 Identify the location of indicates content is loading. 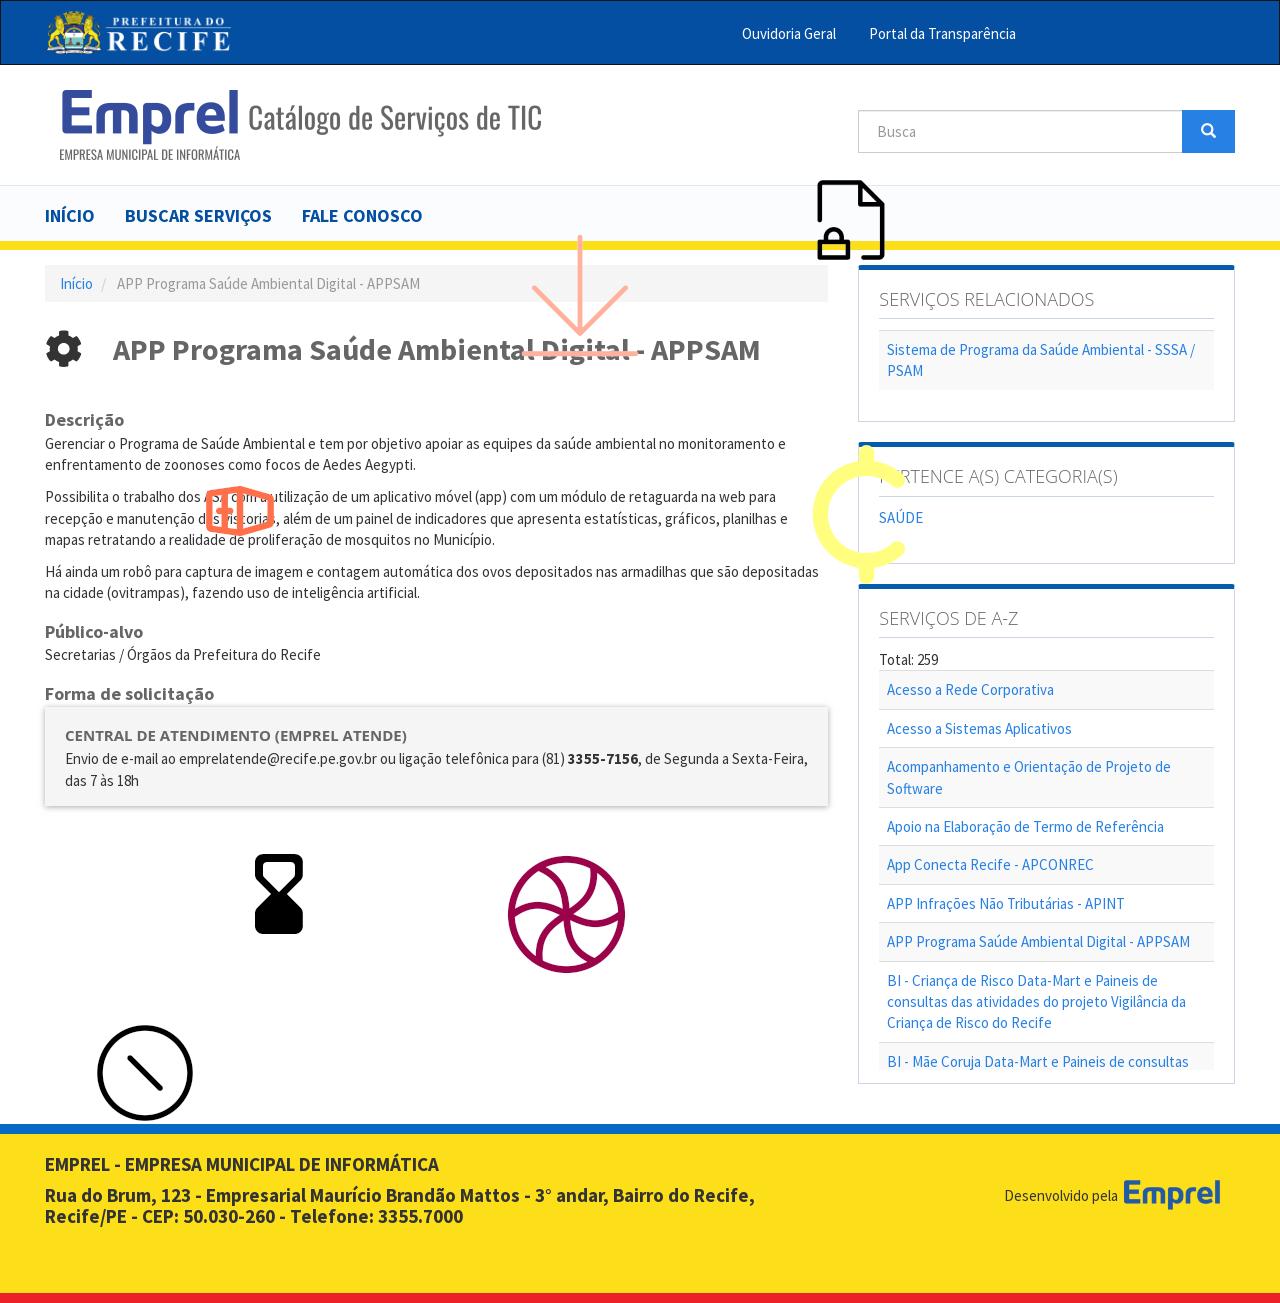
(566, 914).